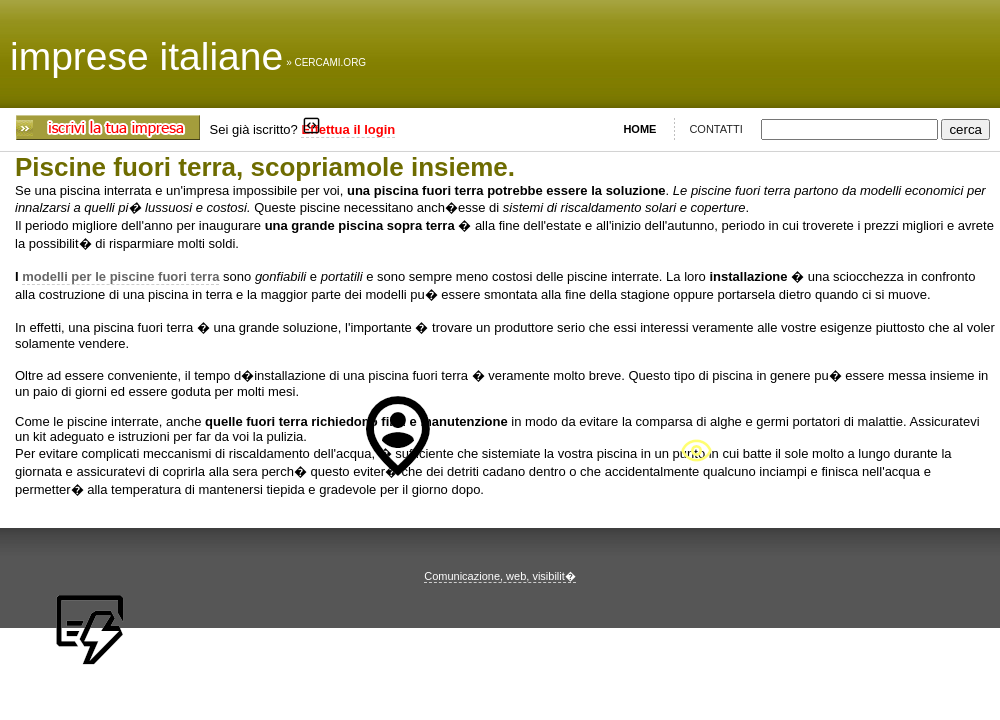 Image resolution: width=1000 pixels, height=720 pixels. What do you see at coordinates (398, 436) in the screenshot?
I see `view someone's current location` at bounding box center [398, 436].